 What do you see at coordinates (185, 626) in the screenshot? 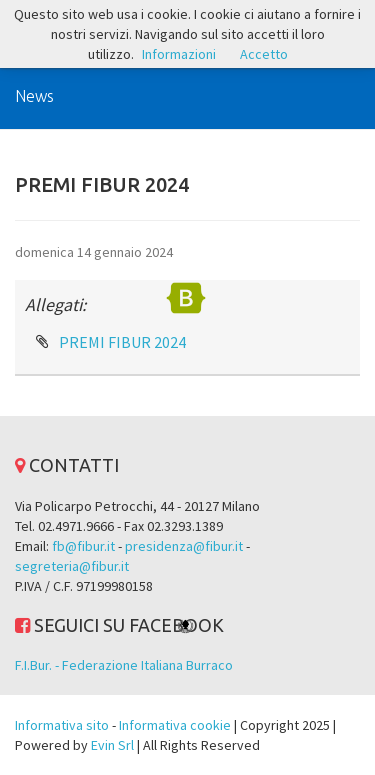
I see `open GitKraken git client` at bounding box center [185, 626].